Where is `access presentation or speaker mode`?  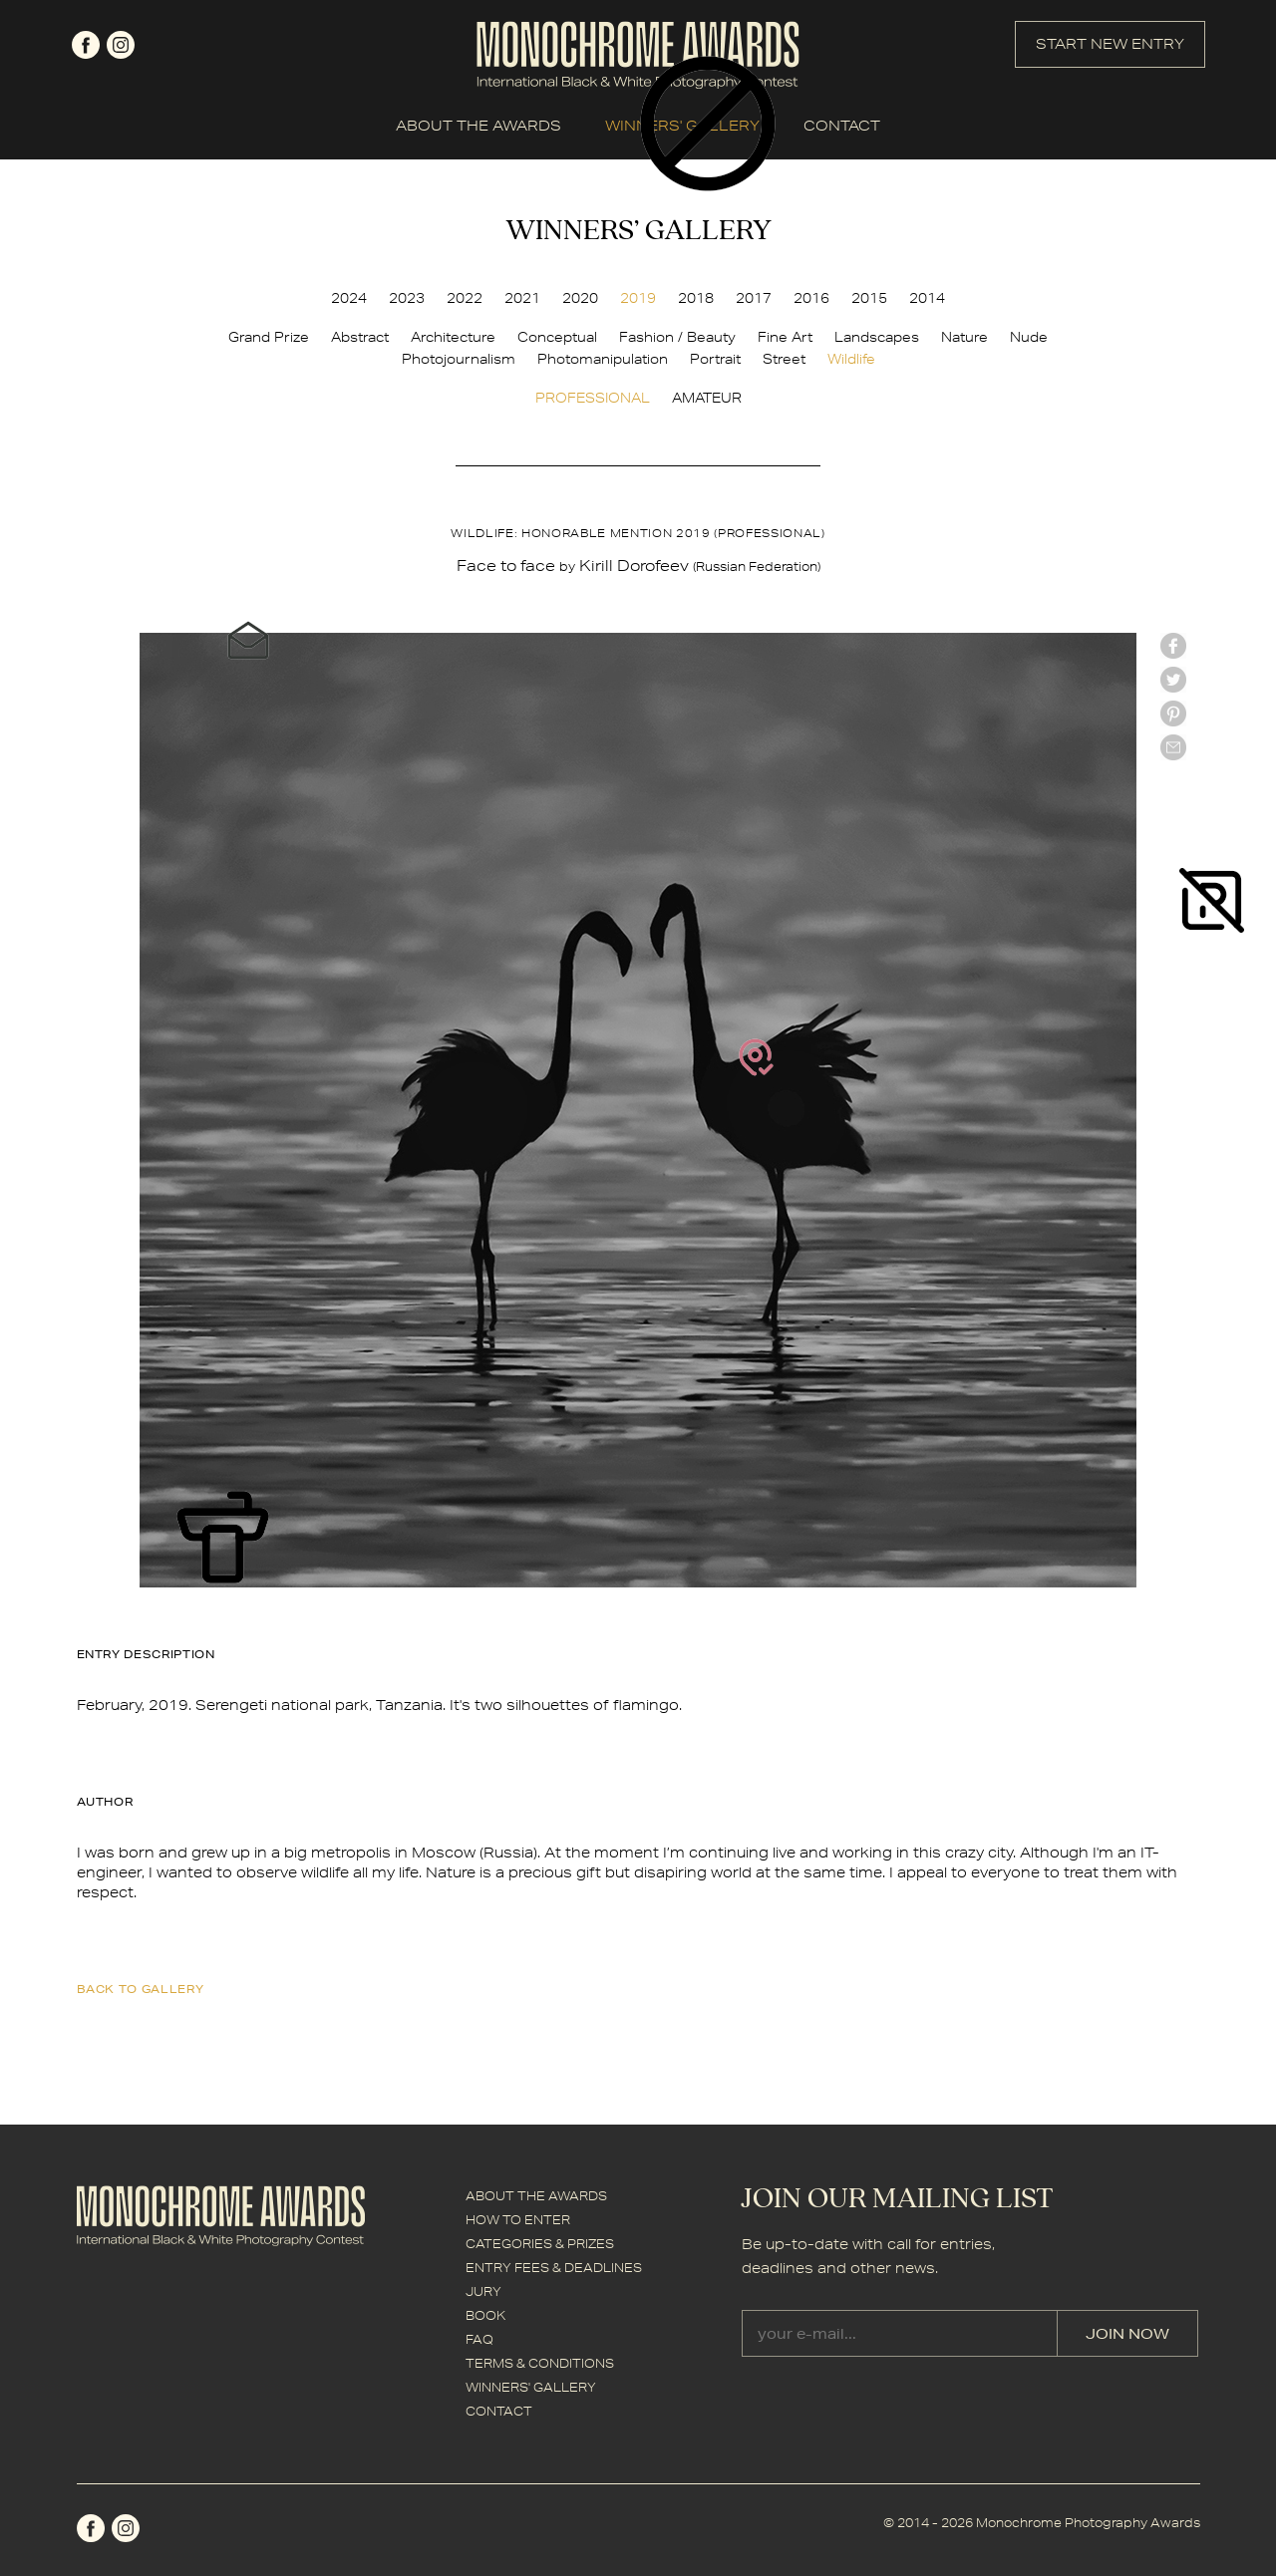 access presentation or speaker mode is located at coordinates (222, 1537).